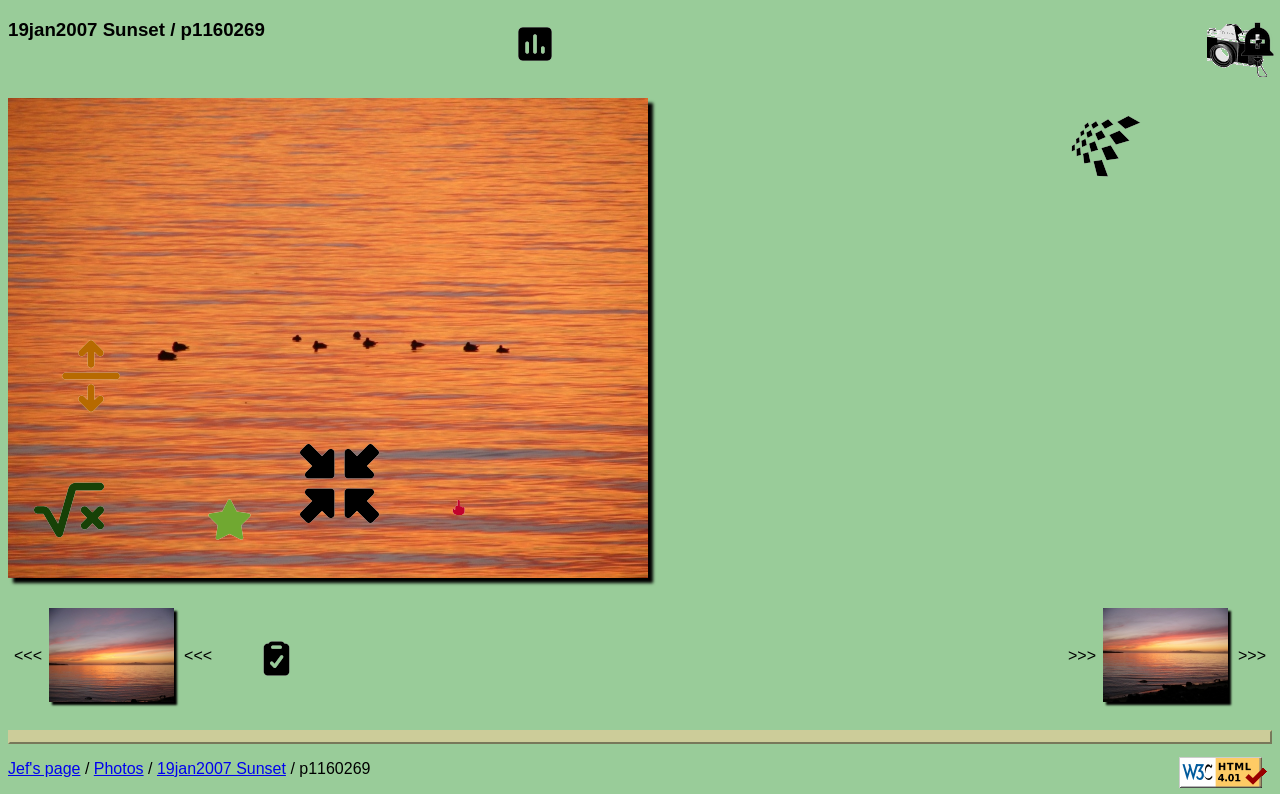 This screenshot has width=1280, height=794. What do you see at coordinates (276, 658) in the screenshot?
I see `mark task as complete` at bounding box center [276, 658].